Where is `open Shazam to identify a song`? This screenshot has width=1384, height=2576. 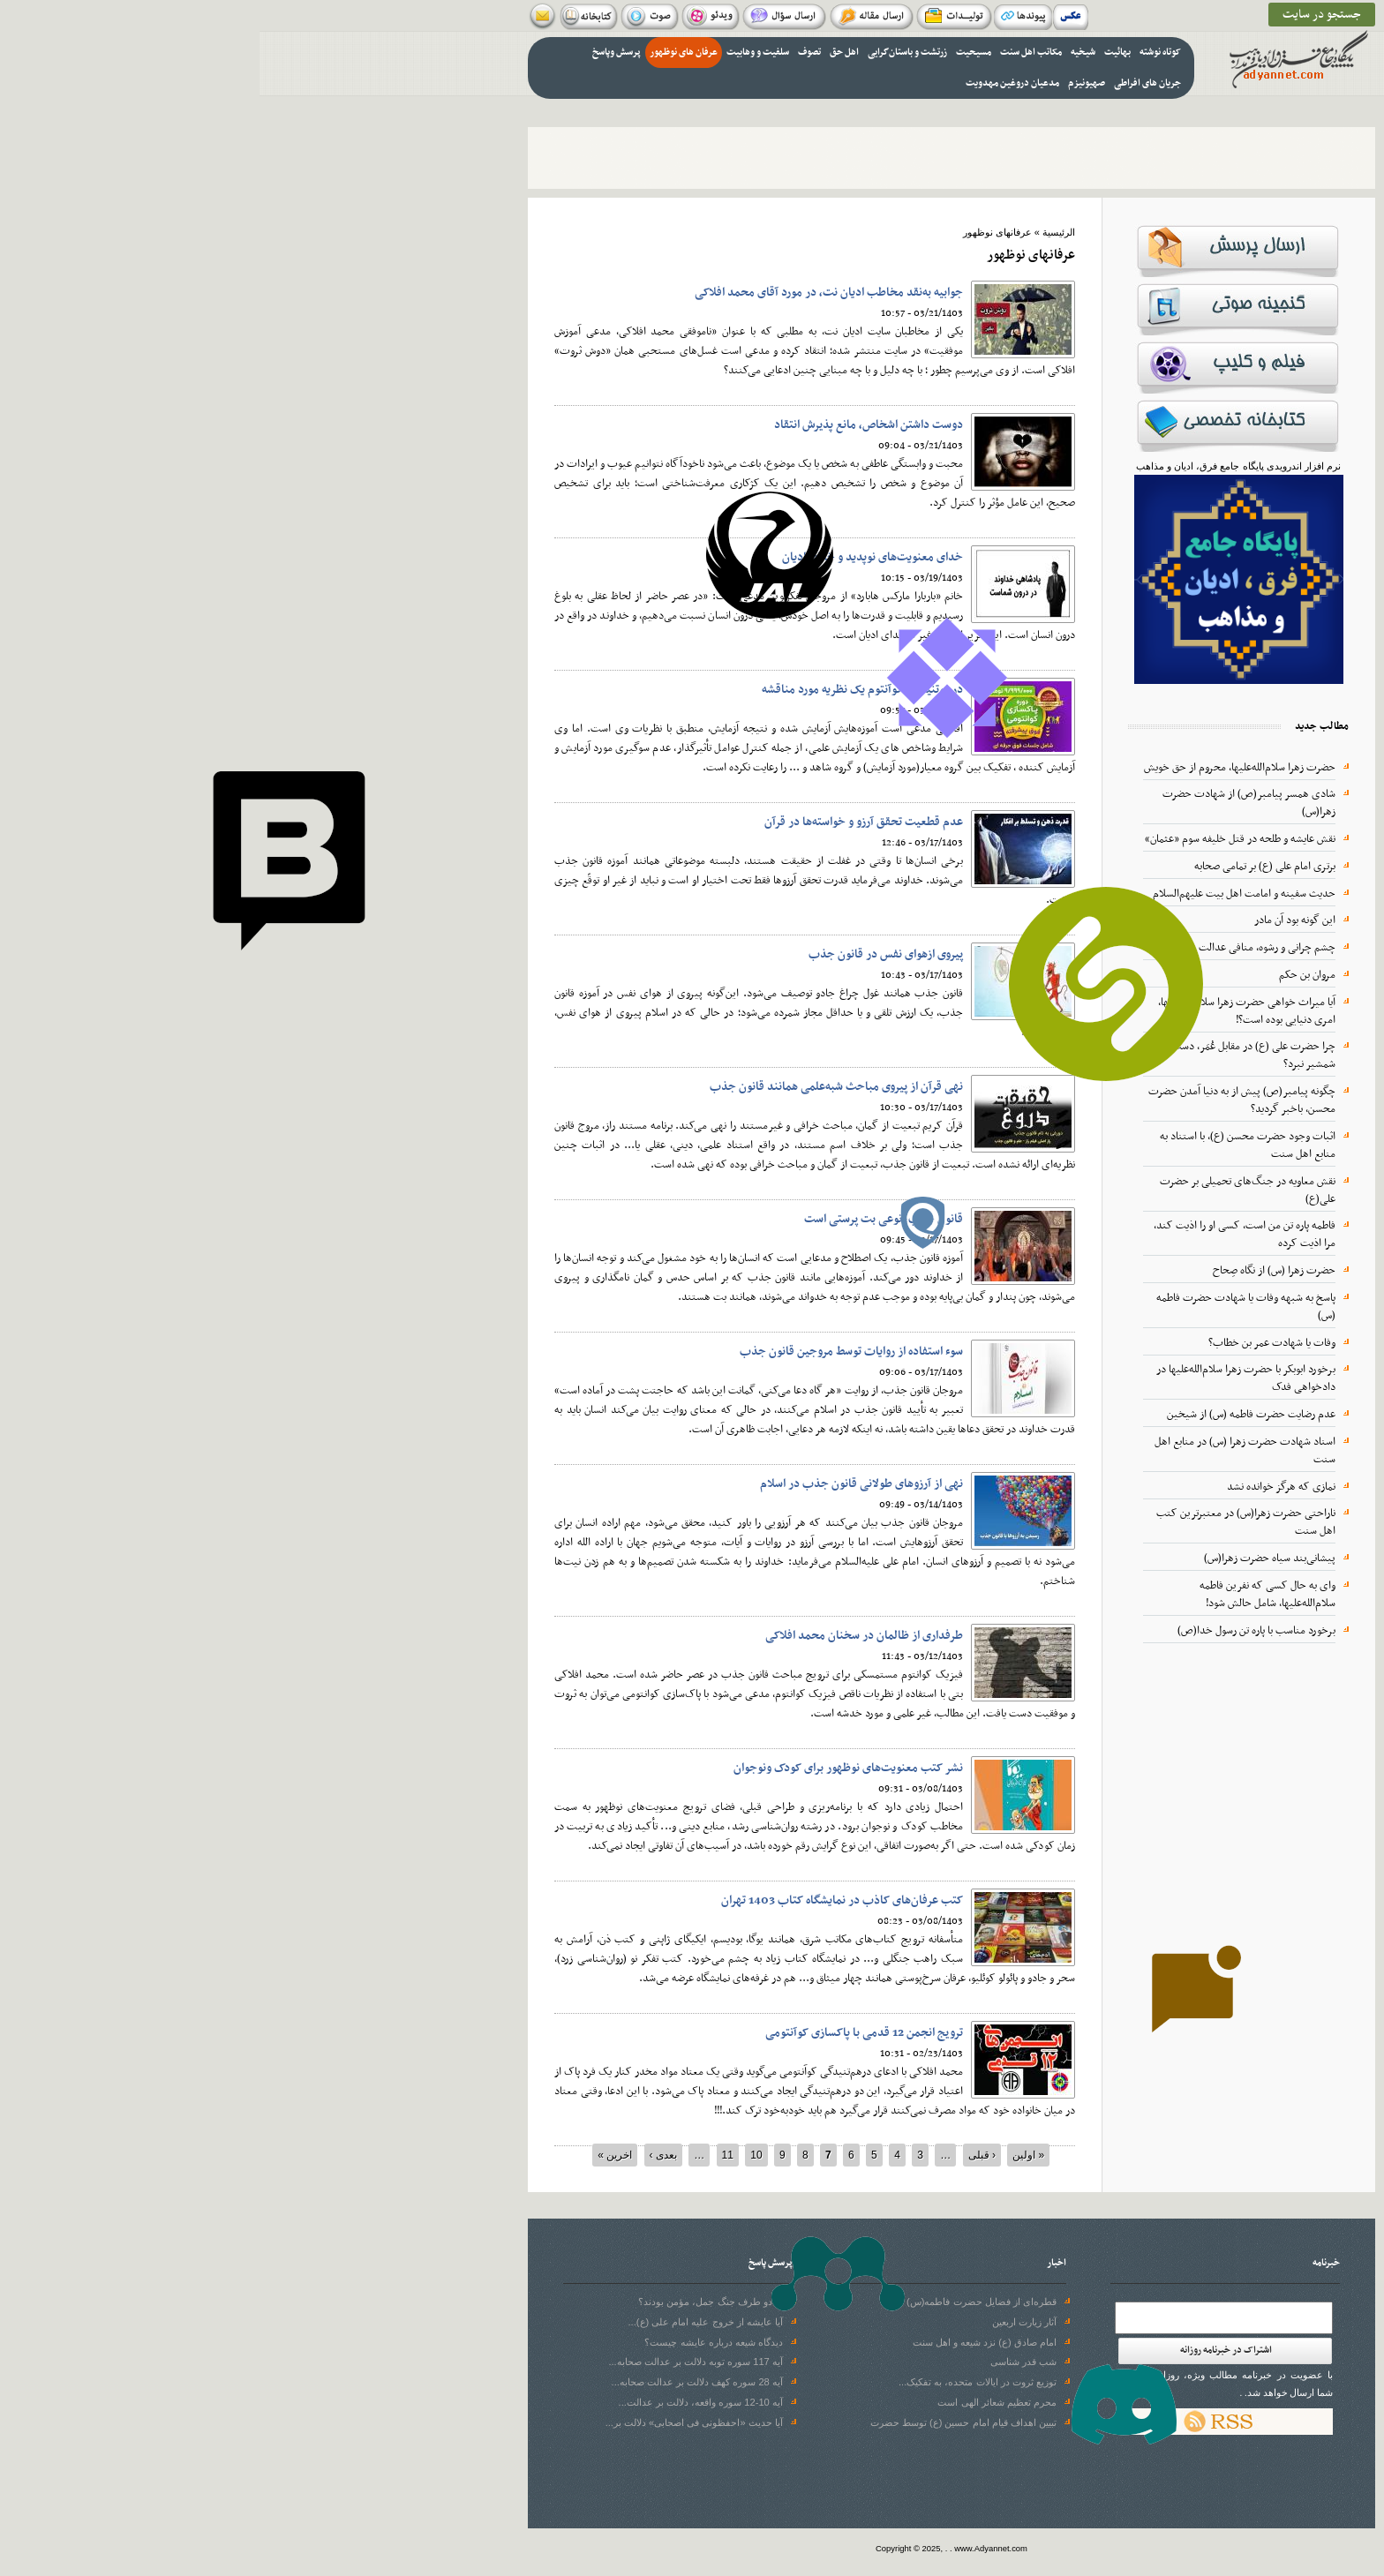
open Shazam to identify a song is located at coordinates (1106, 984).